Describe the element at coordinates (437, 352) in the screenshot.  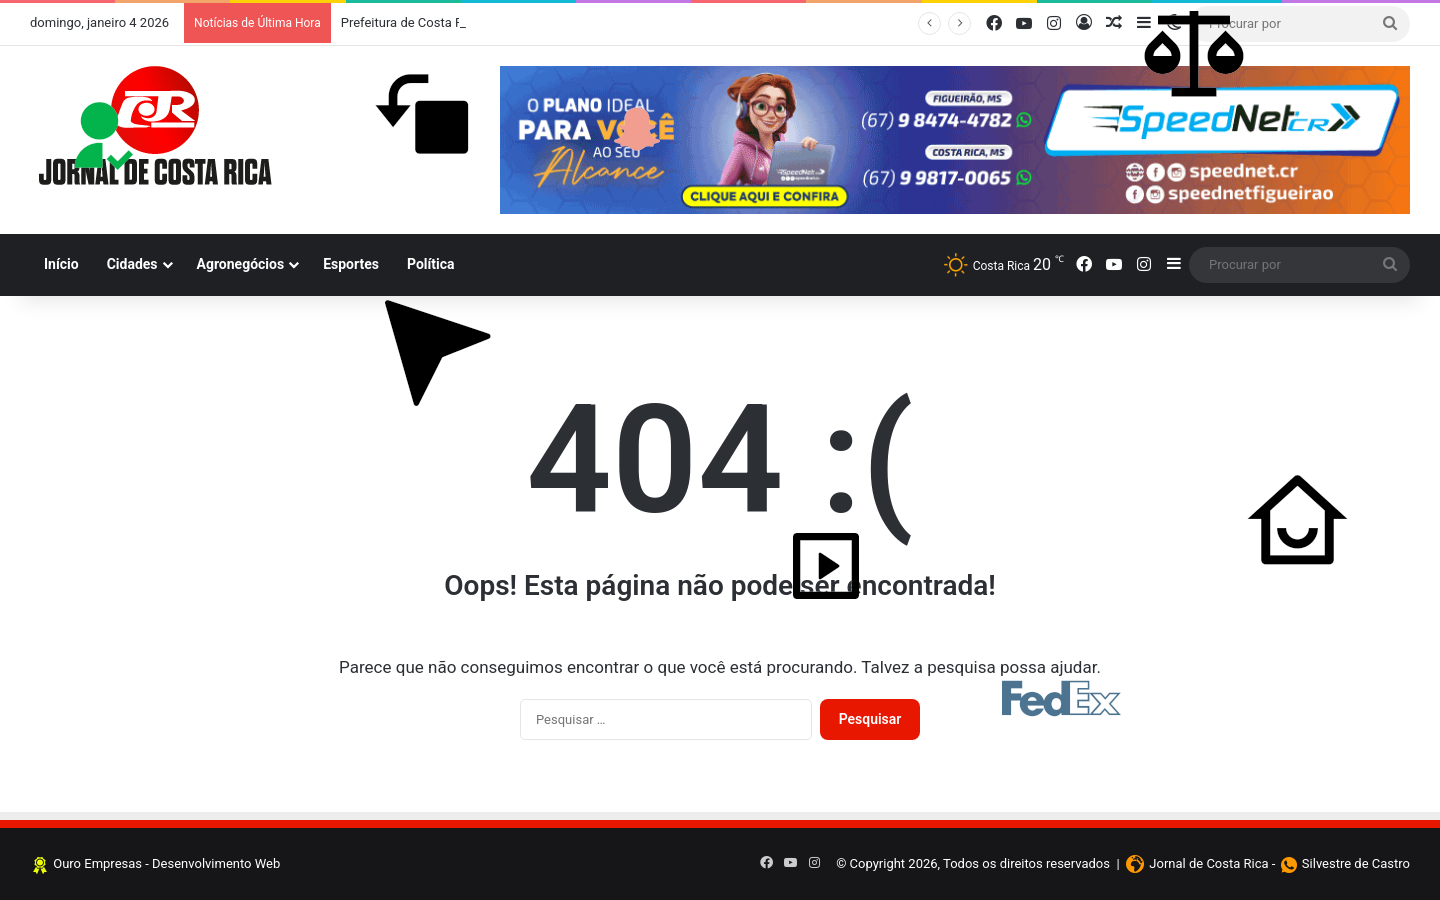
I see `start navigation to destination` at that location.